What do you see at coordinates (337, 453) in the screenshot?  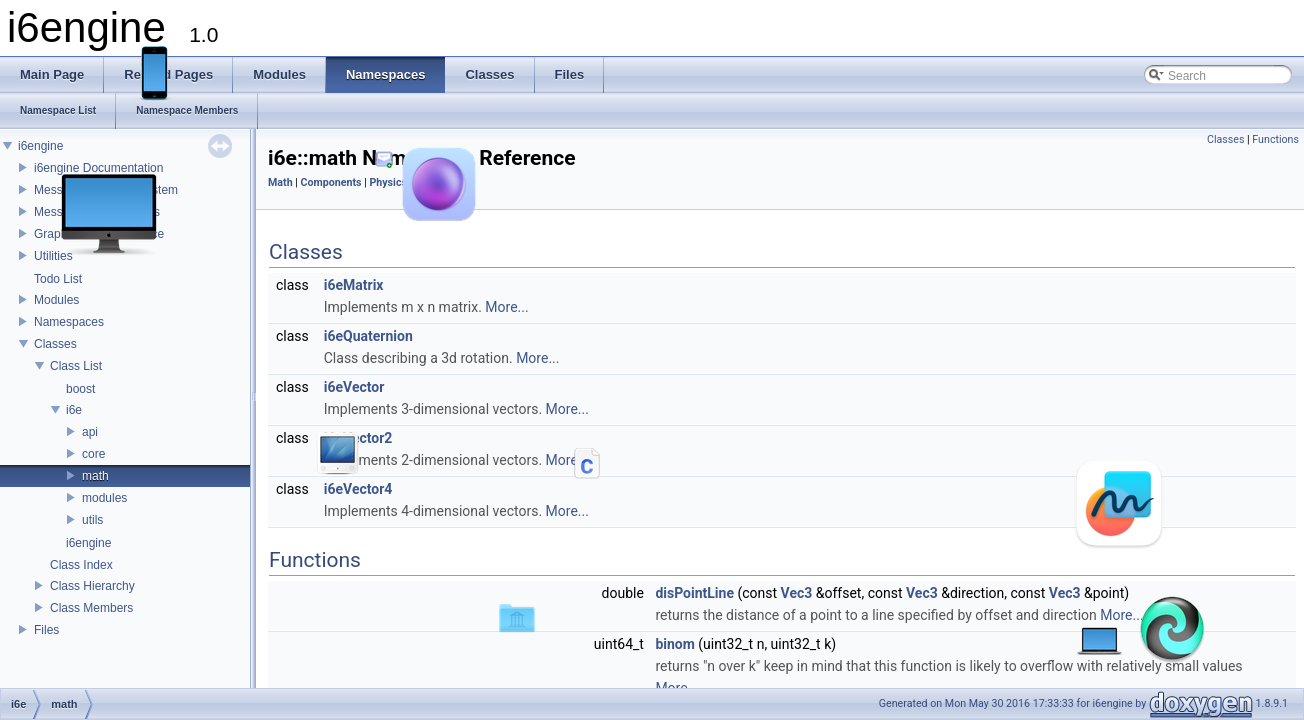 I see `represents an apple emac computer` at bounding box center [337, 453].